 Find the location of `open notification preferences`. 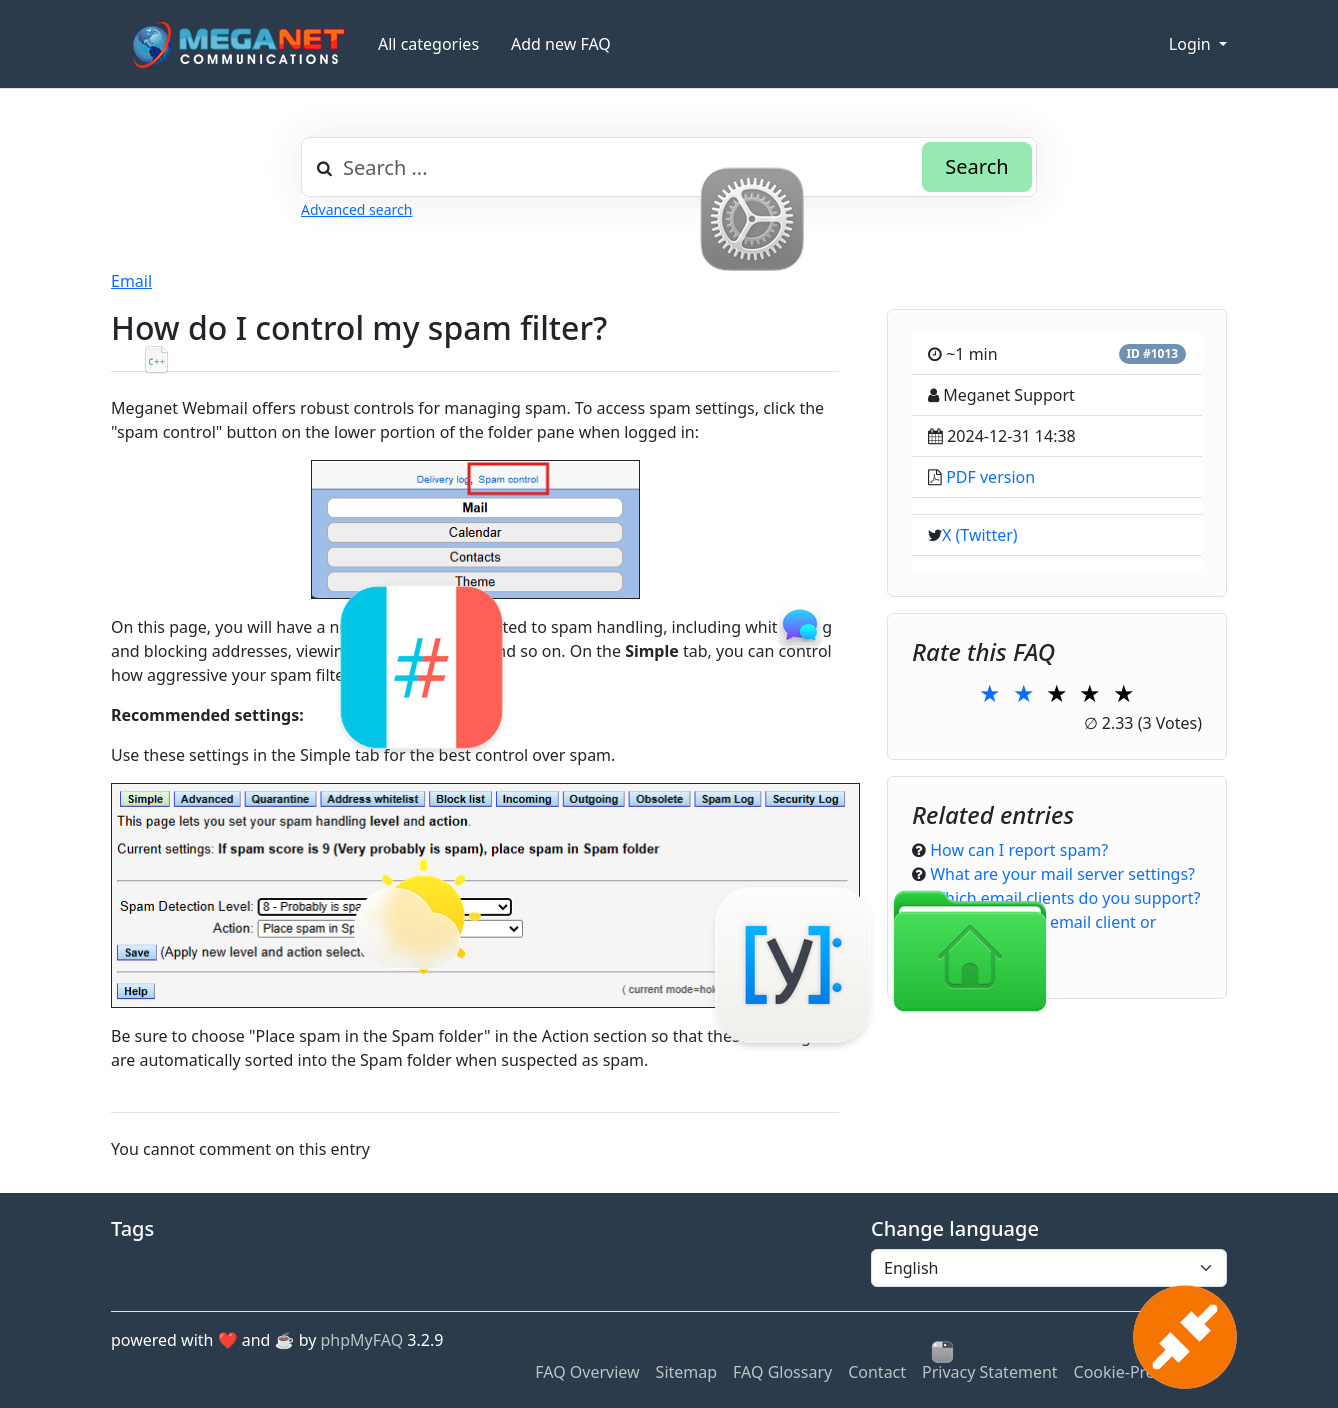

open notification preferences is located at coordinates (800, 625).